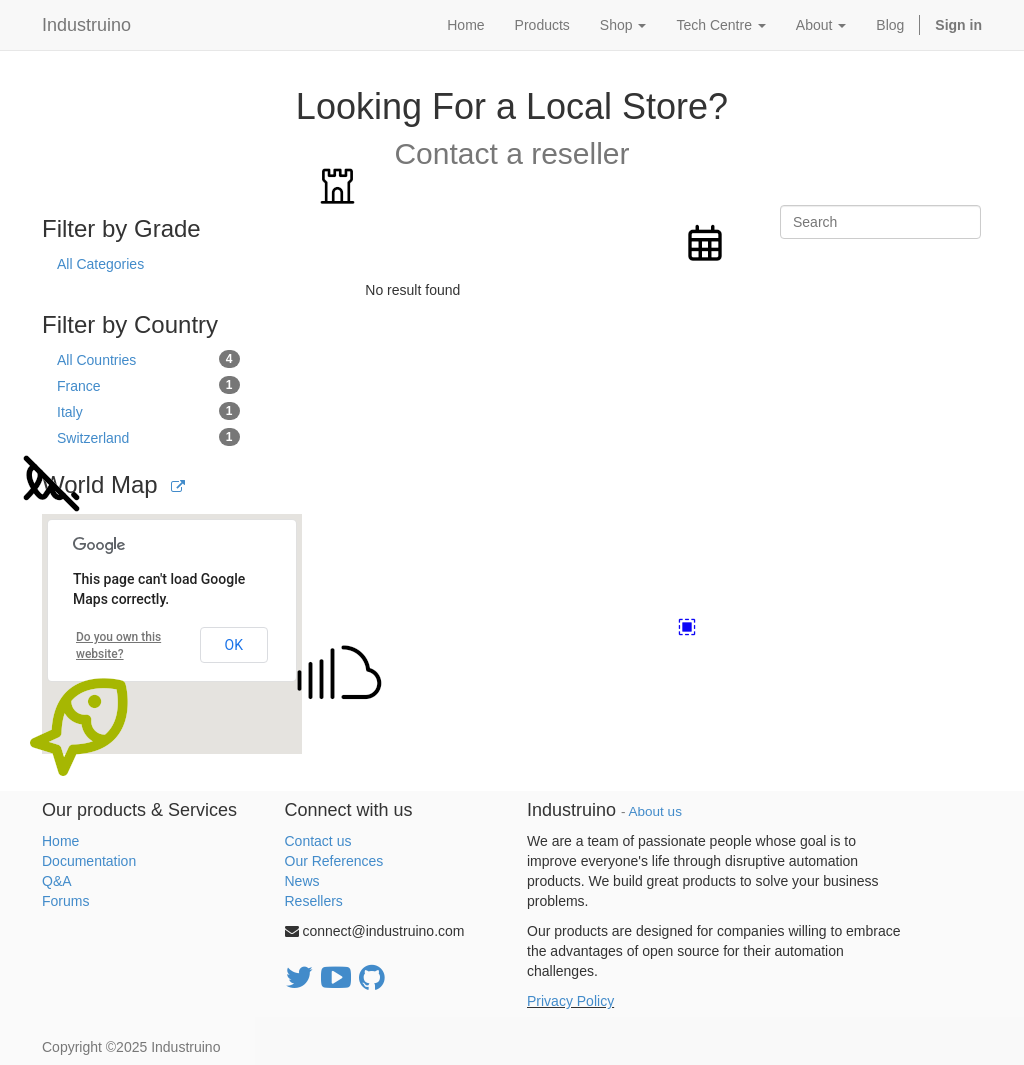 The image size is (1024, 1065). I want to click on browse seafood or fish-related content, so click(83, 723).